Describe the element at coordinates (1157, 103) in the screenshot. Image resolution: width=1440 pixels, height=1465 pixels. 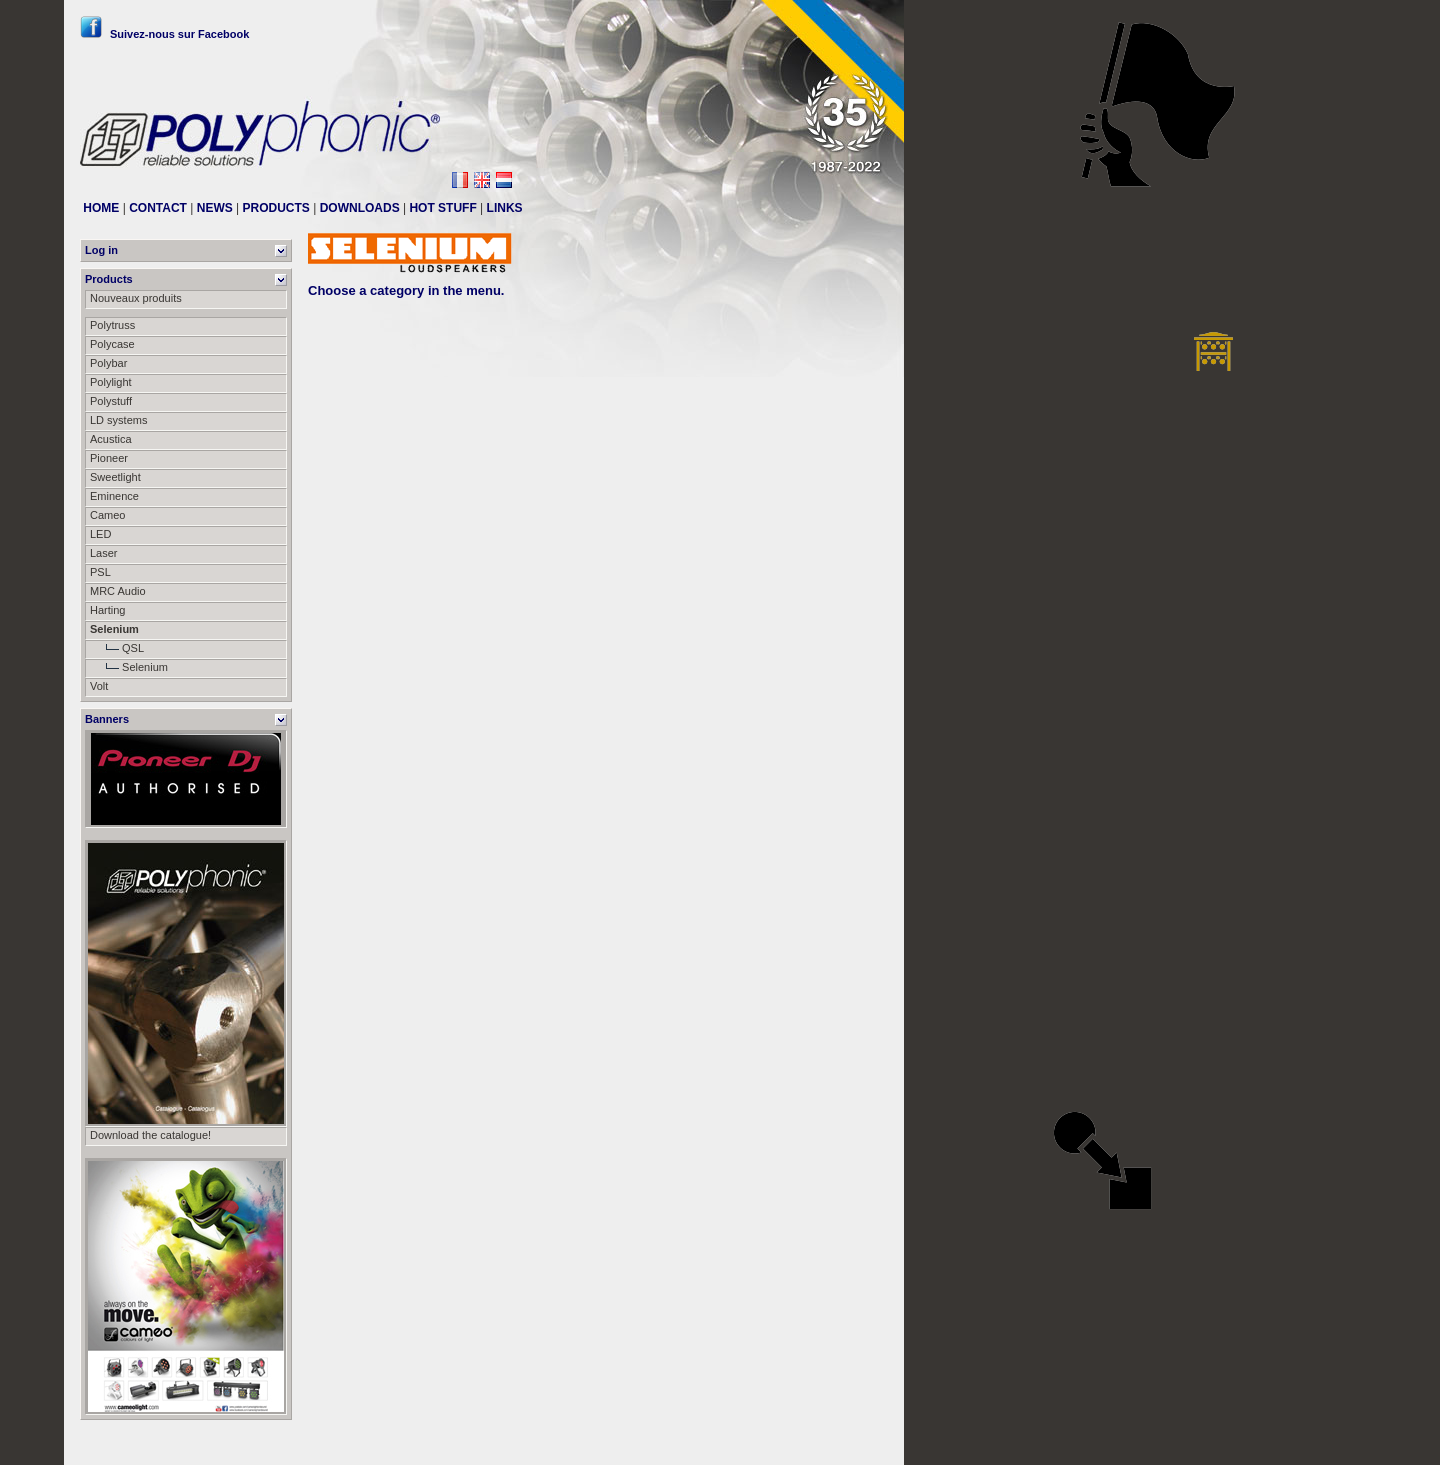
I see `declare a truce or ceasefire in game` at that location.